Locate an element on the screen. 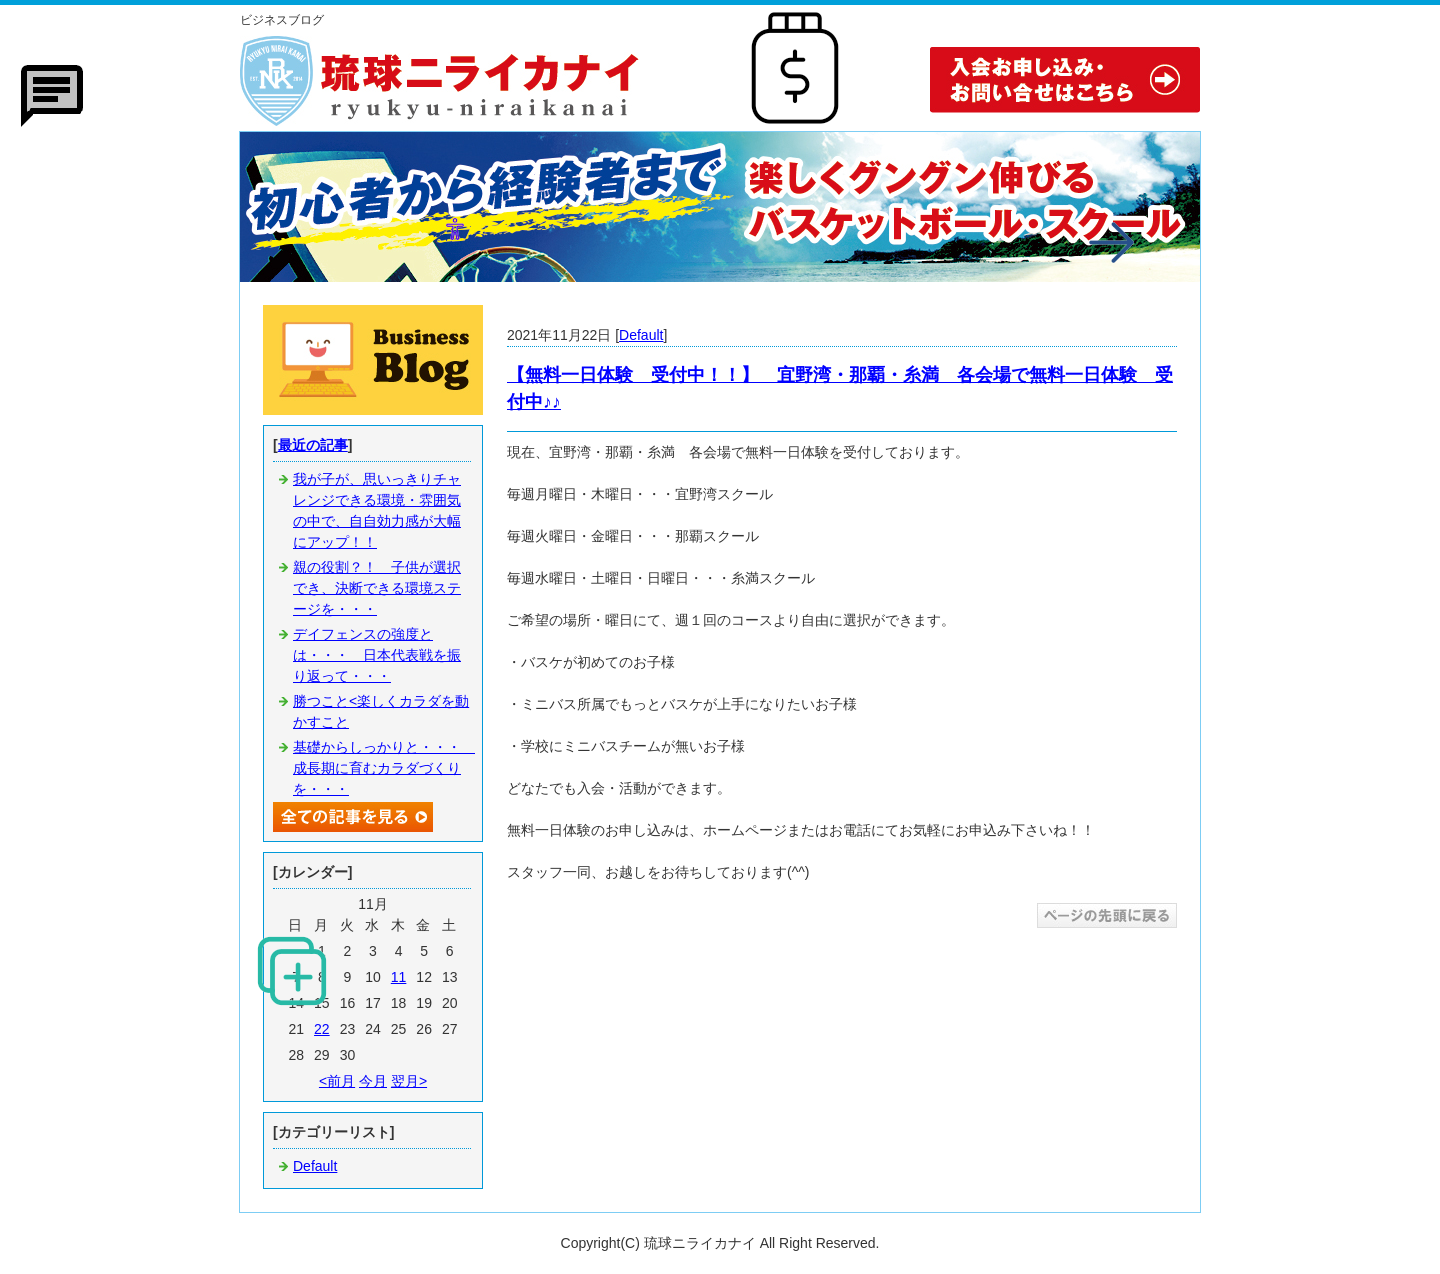 This screenshot has height=1274, width=1440. navigate to the next item or page is located at coordinates (1111, 242).